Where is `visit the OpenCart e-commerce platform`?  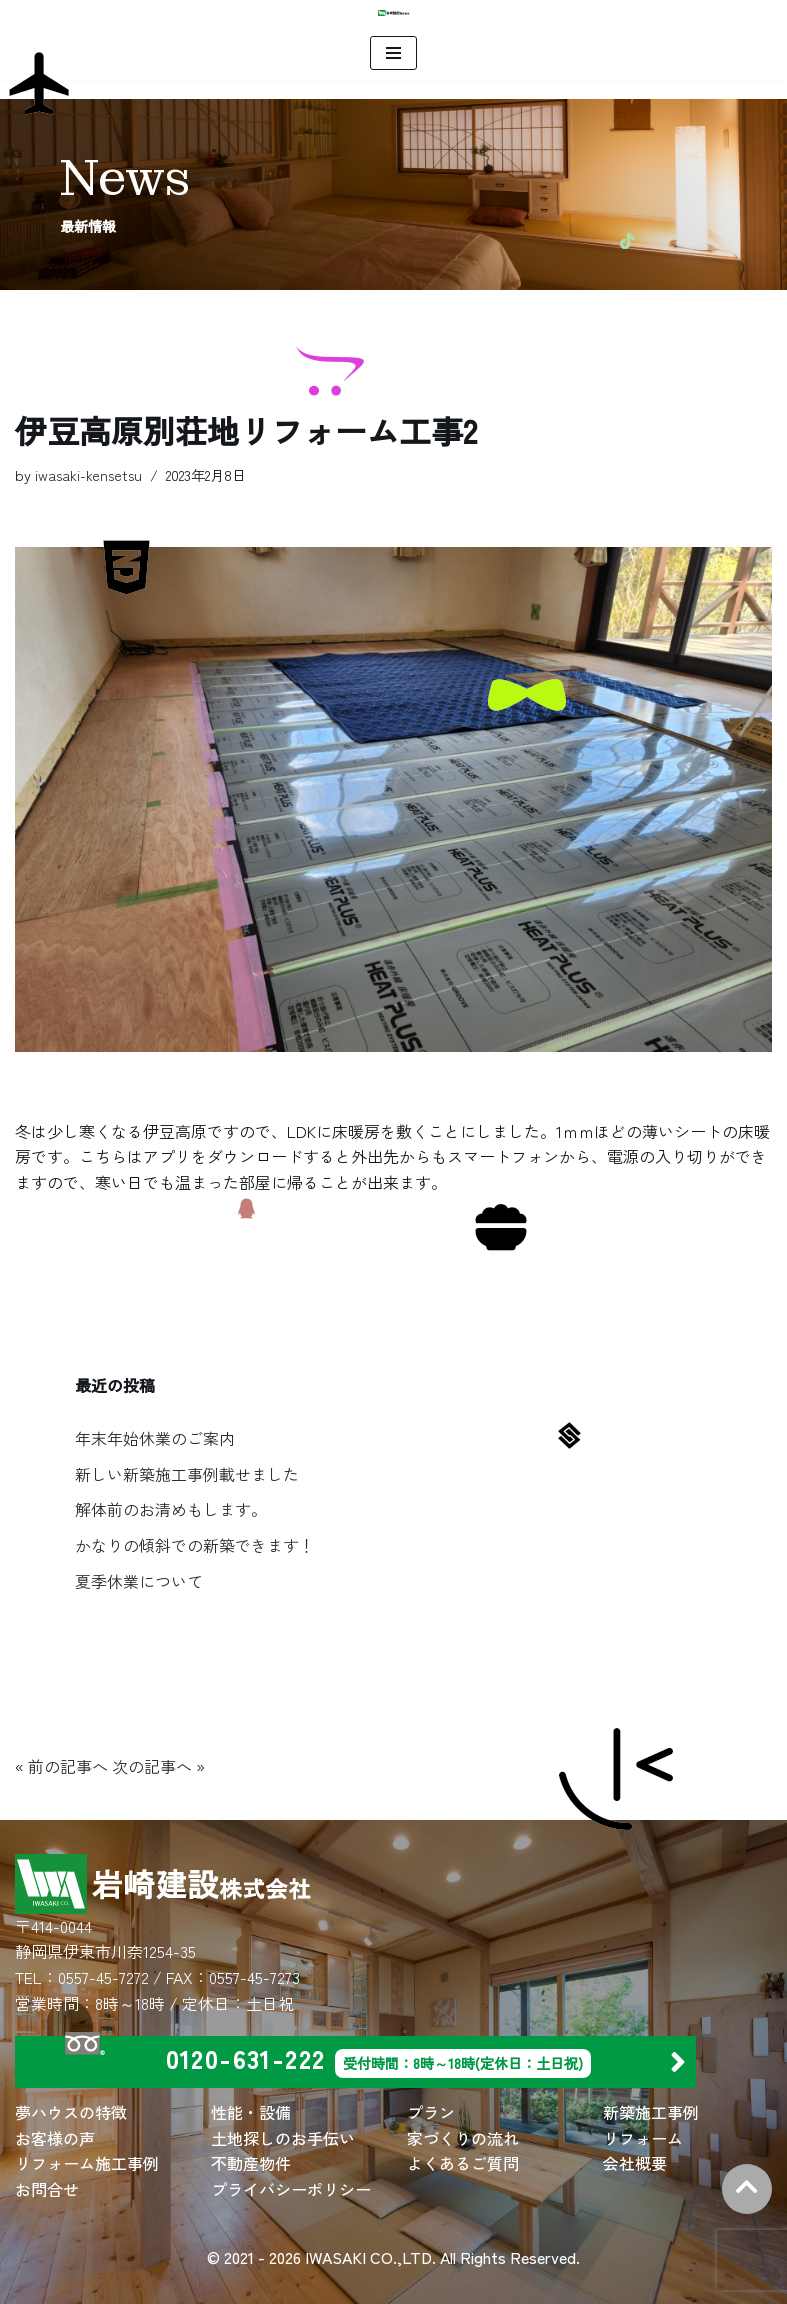 visit the OpenCart e-commerce platform is located at coordinates (330, 371).